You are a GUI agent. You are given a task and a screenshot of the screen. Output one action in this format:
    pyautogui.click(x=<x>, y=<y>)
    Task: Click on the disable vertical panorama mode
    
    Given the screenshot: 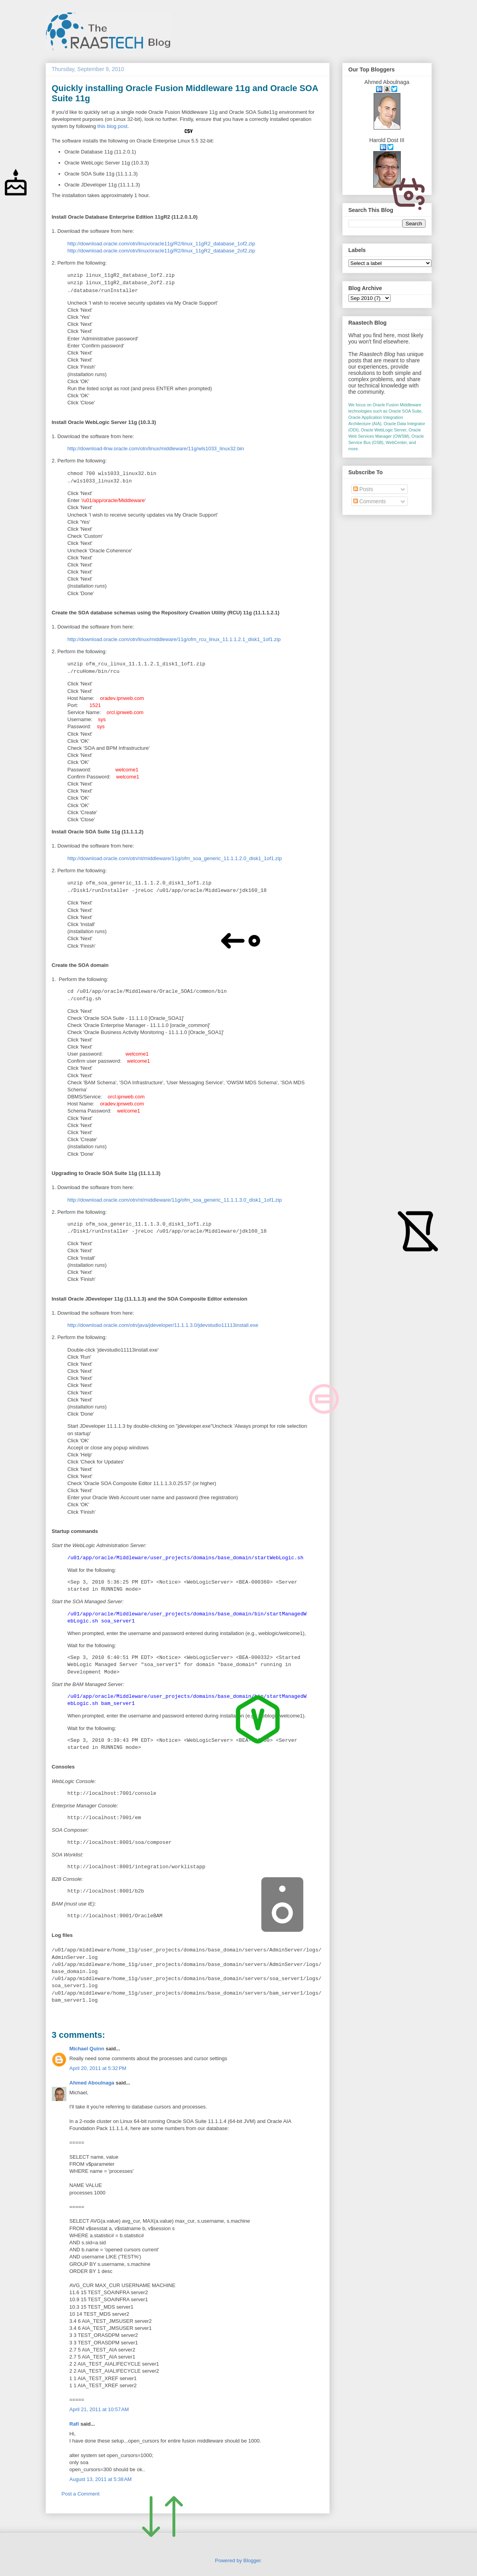 What is the action you would take?
    pyautogui.click(x=418, y=1231)
    